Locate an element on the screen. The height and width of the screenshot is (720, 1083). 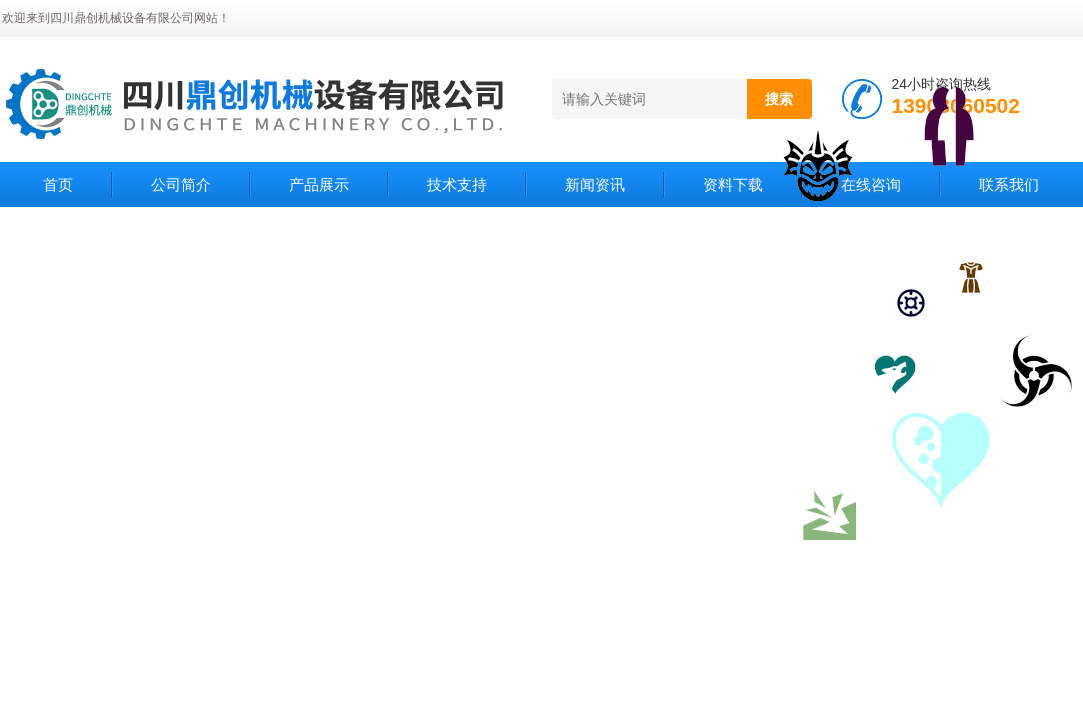
activate health regeneration ability is located at coordinates (1036, 371).